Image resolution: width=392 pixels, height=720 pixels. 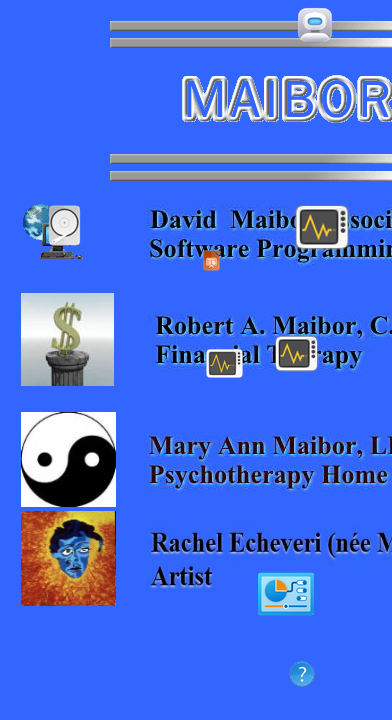 What do you see at coordinates (302, 674) in the screenshot?
I see `access help documentation and support` at bounding box center [302, 674].